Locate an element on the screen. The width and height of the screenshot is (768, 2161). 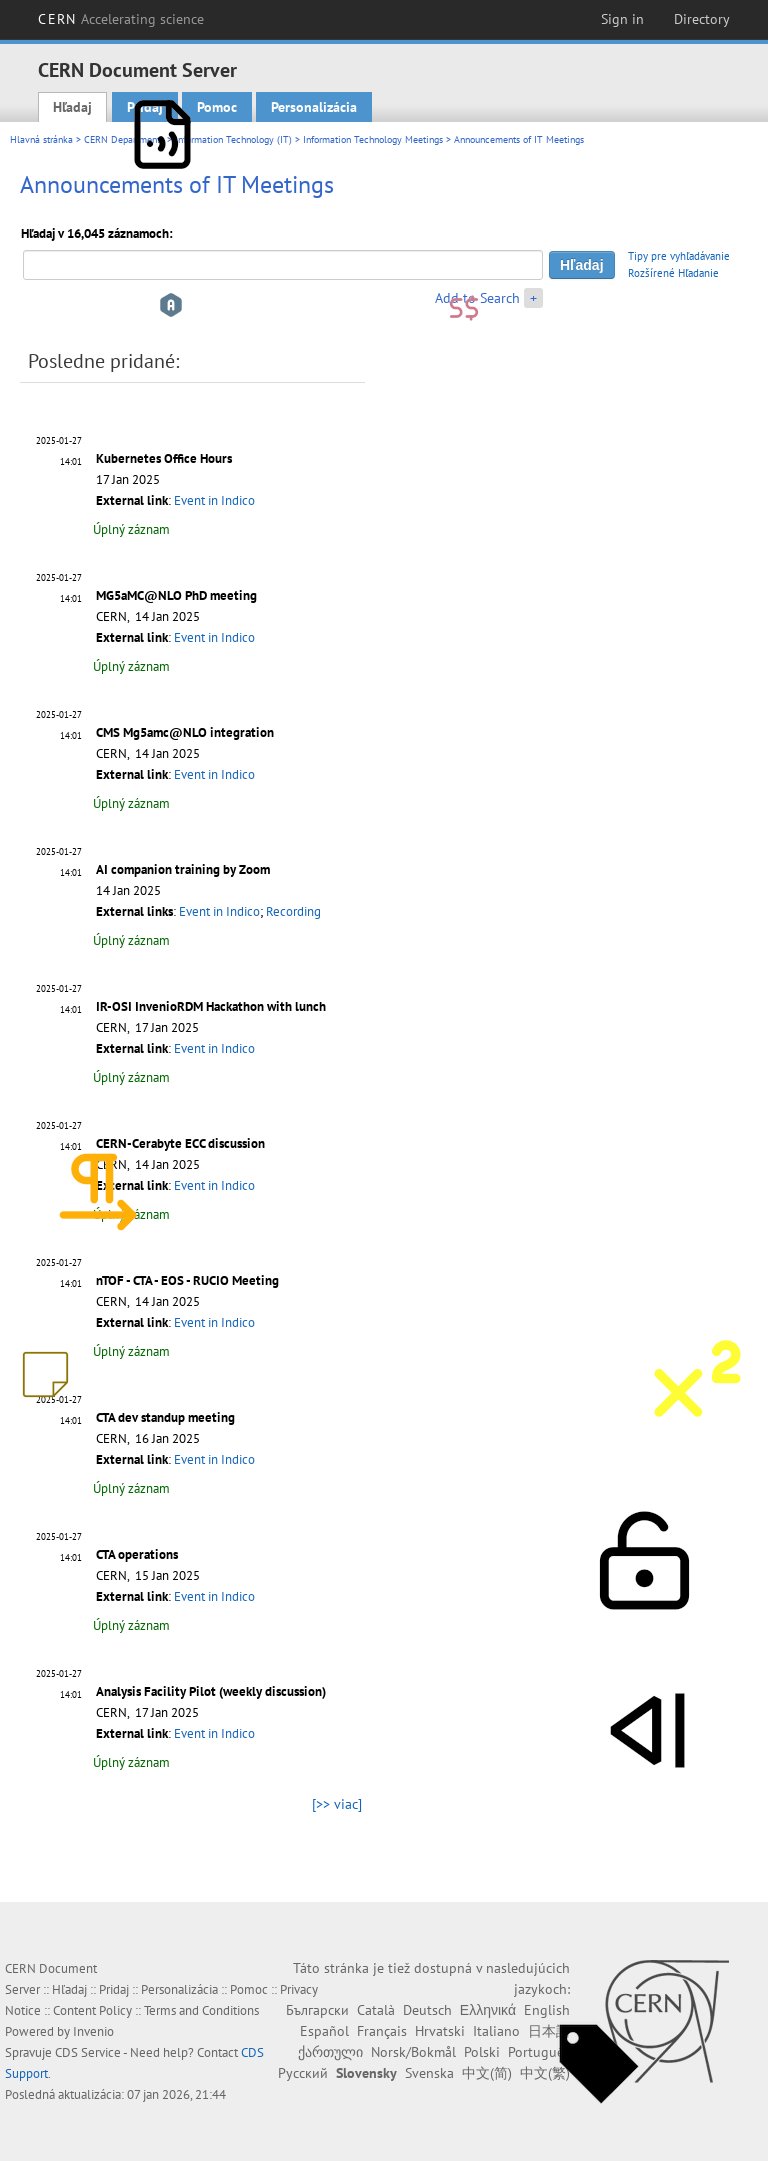
unlock or access secured content is located at coordinates (644, 1560).